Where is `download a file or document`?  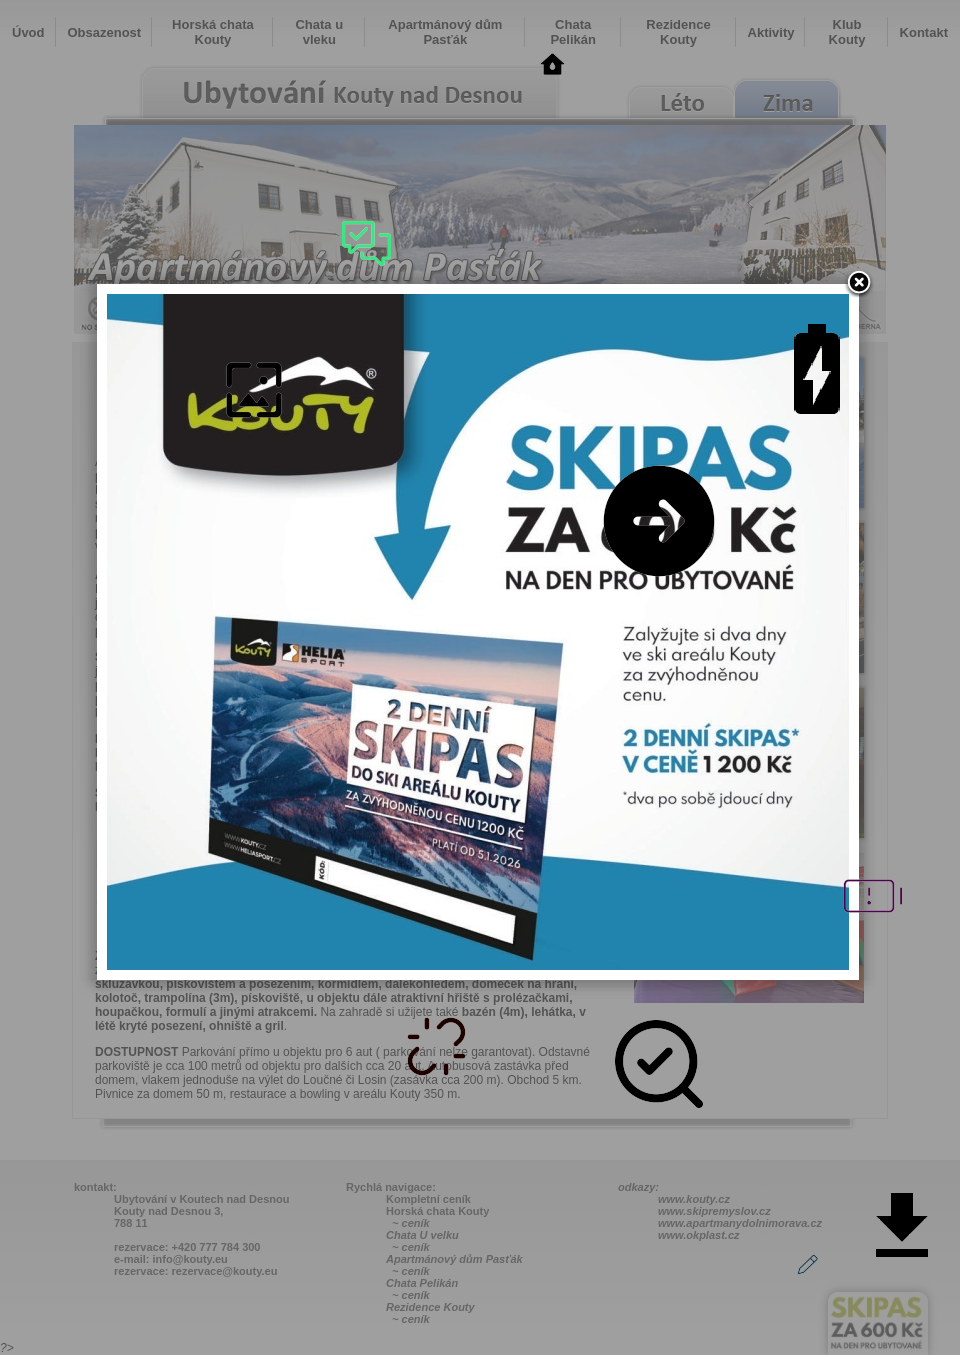
download a file or document is located at coordinates (902, 1227).